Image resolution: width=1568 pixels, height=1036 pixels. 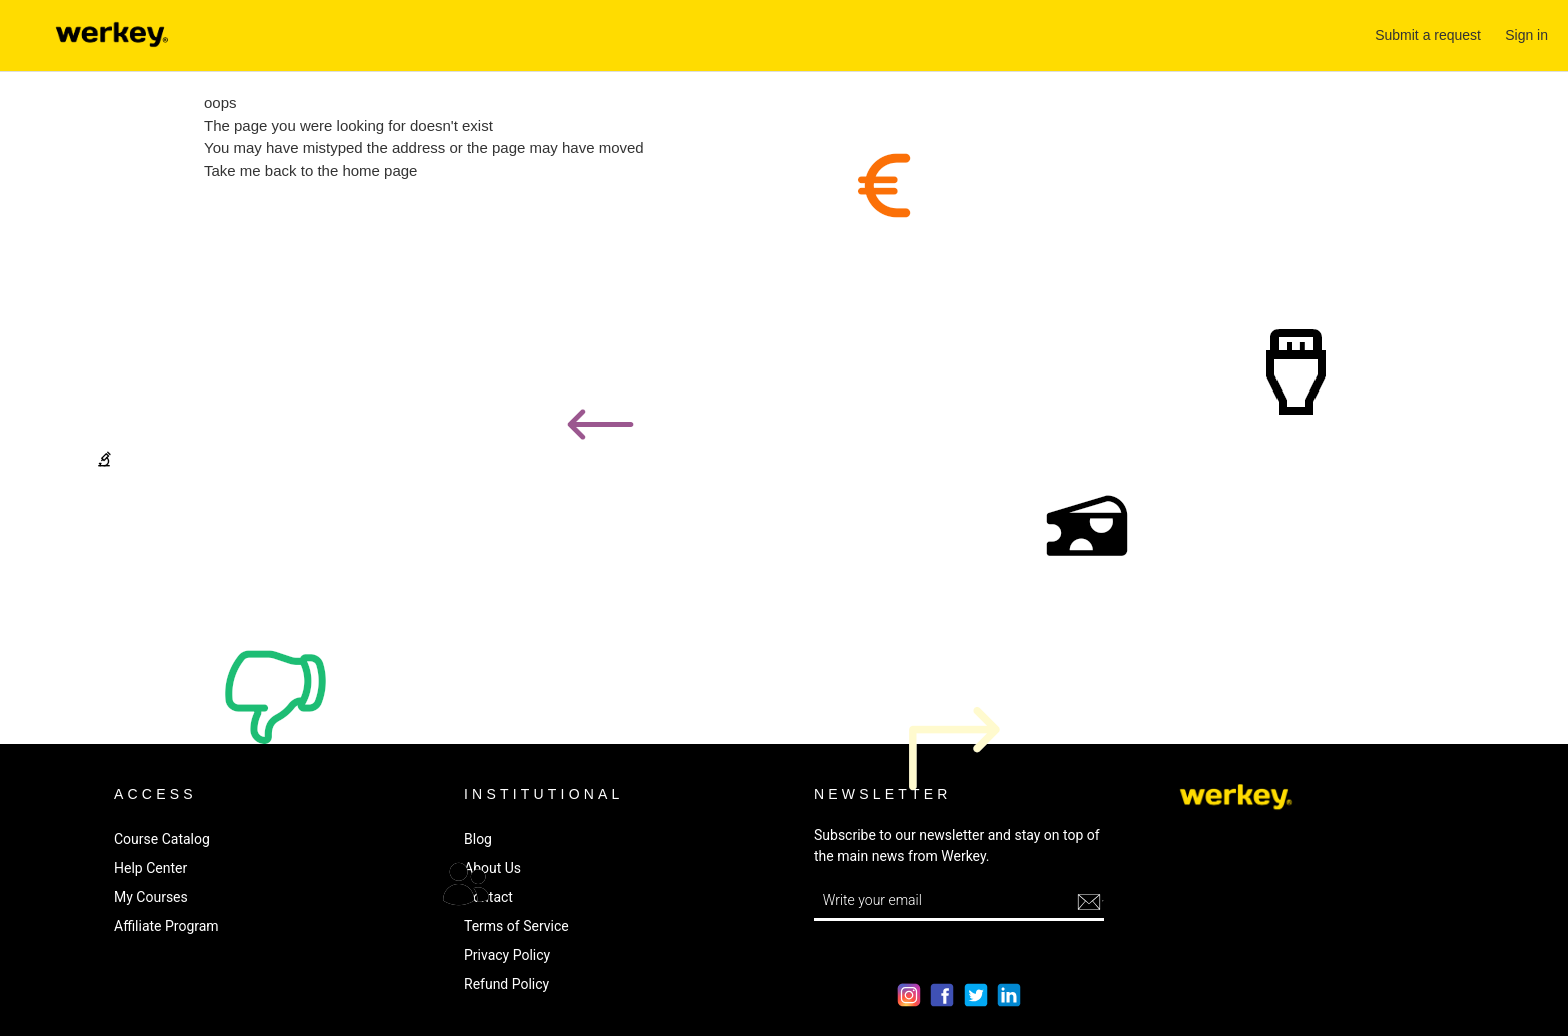 I want to click on dislike or downvote content, so click(x=275, y=692).